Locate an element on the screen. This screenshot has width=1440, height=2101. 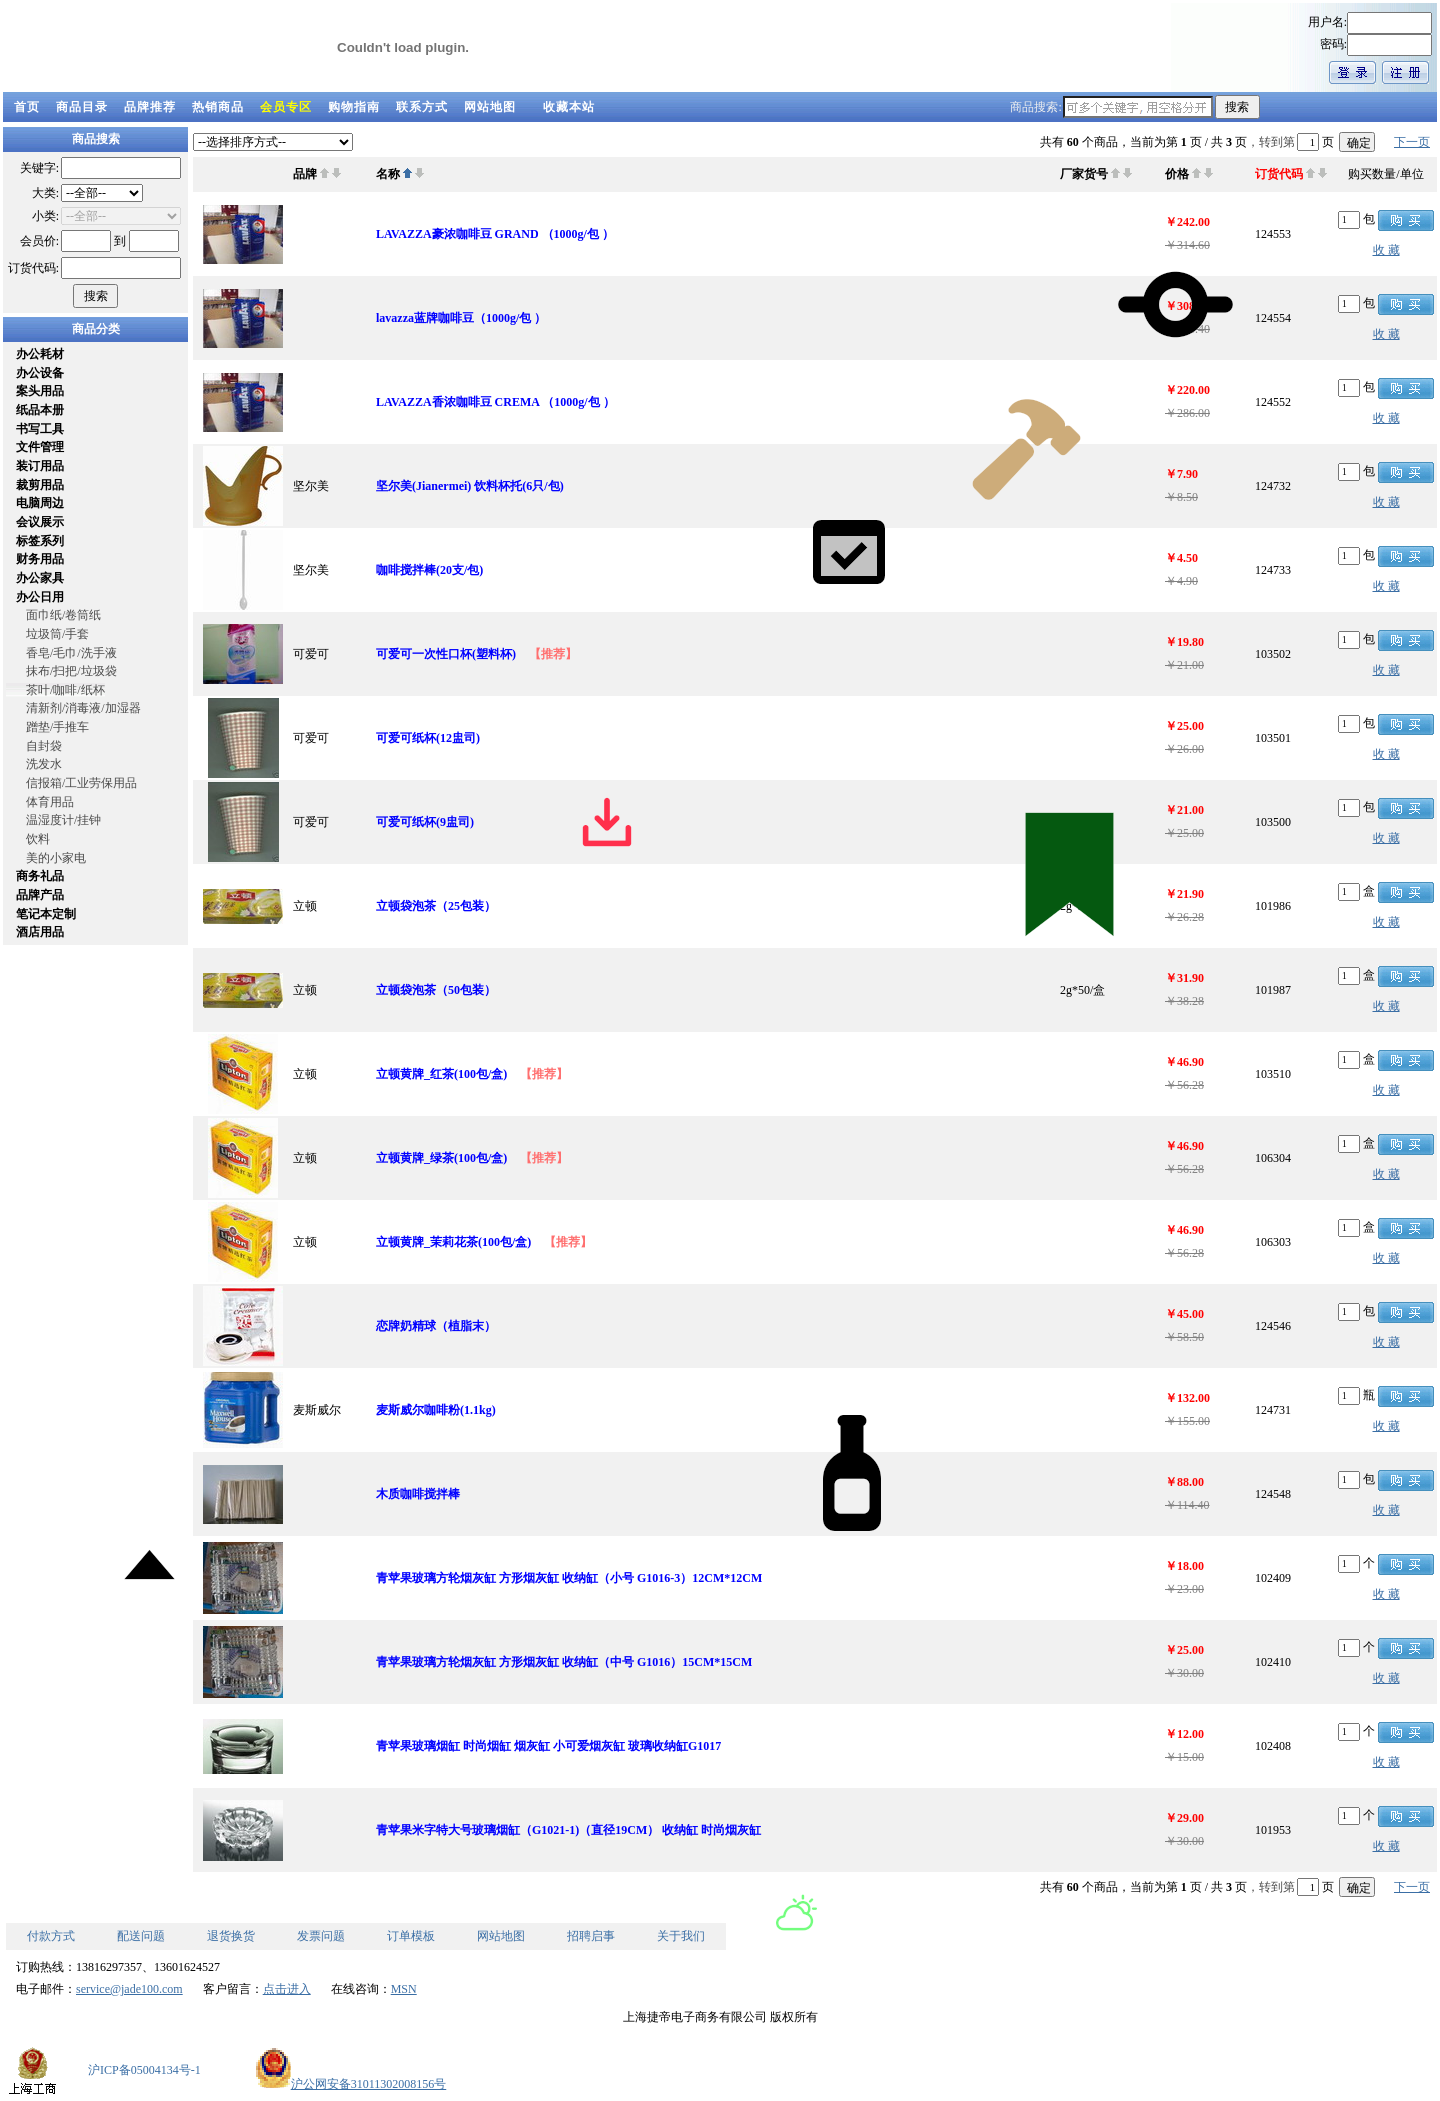
indicates a verified domain or website is located at coordinates (849, 552).